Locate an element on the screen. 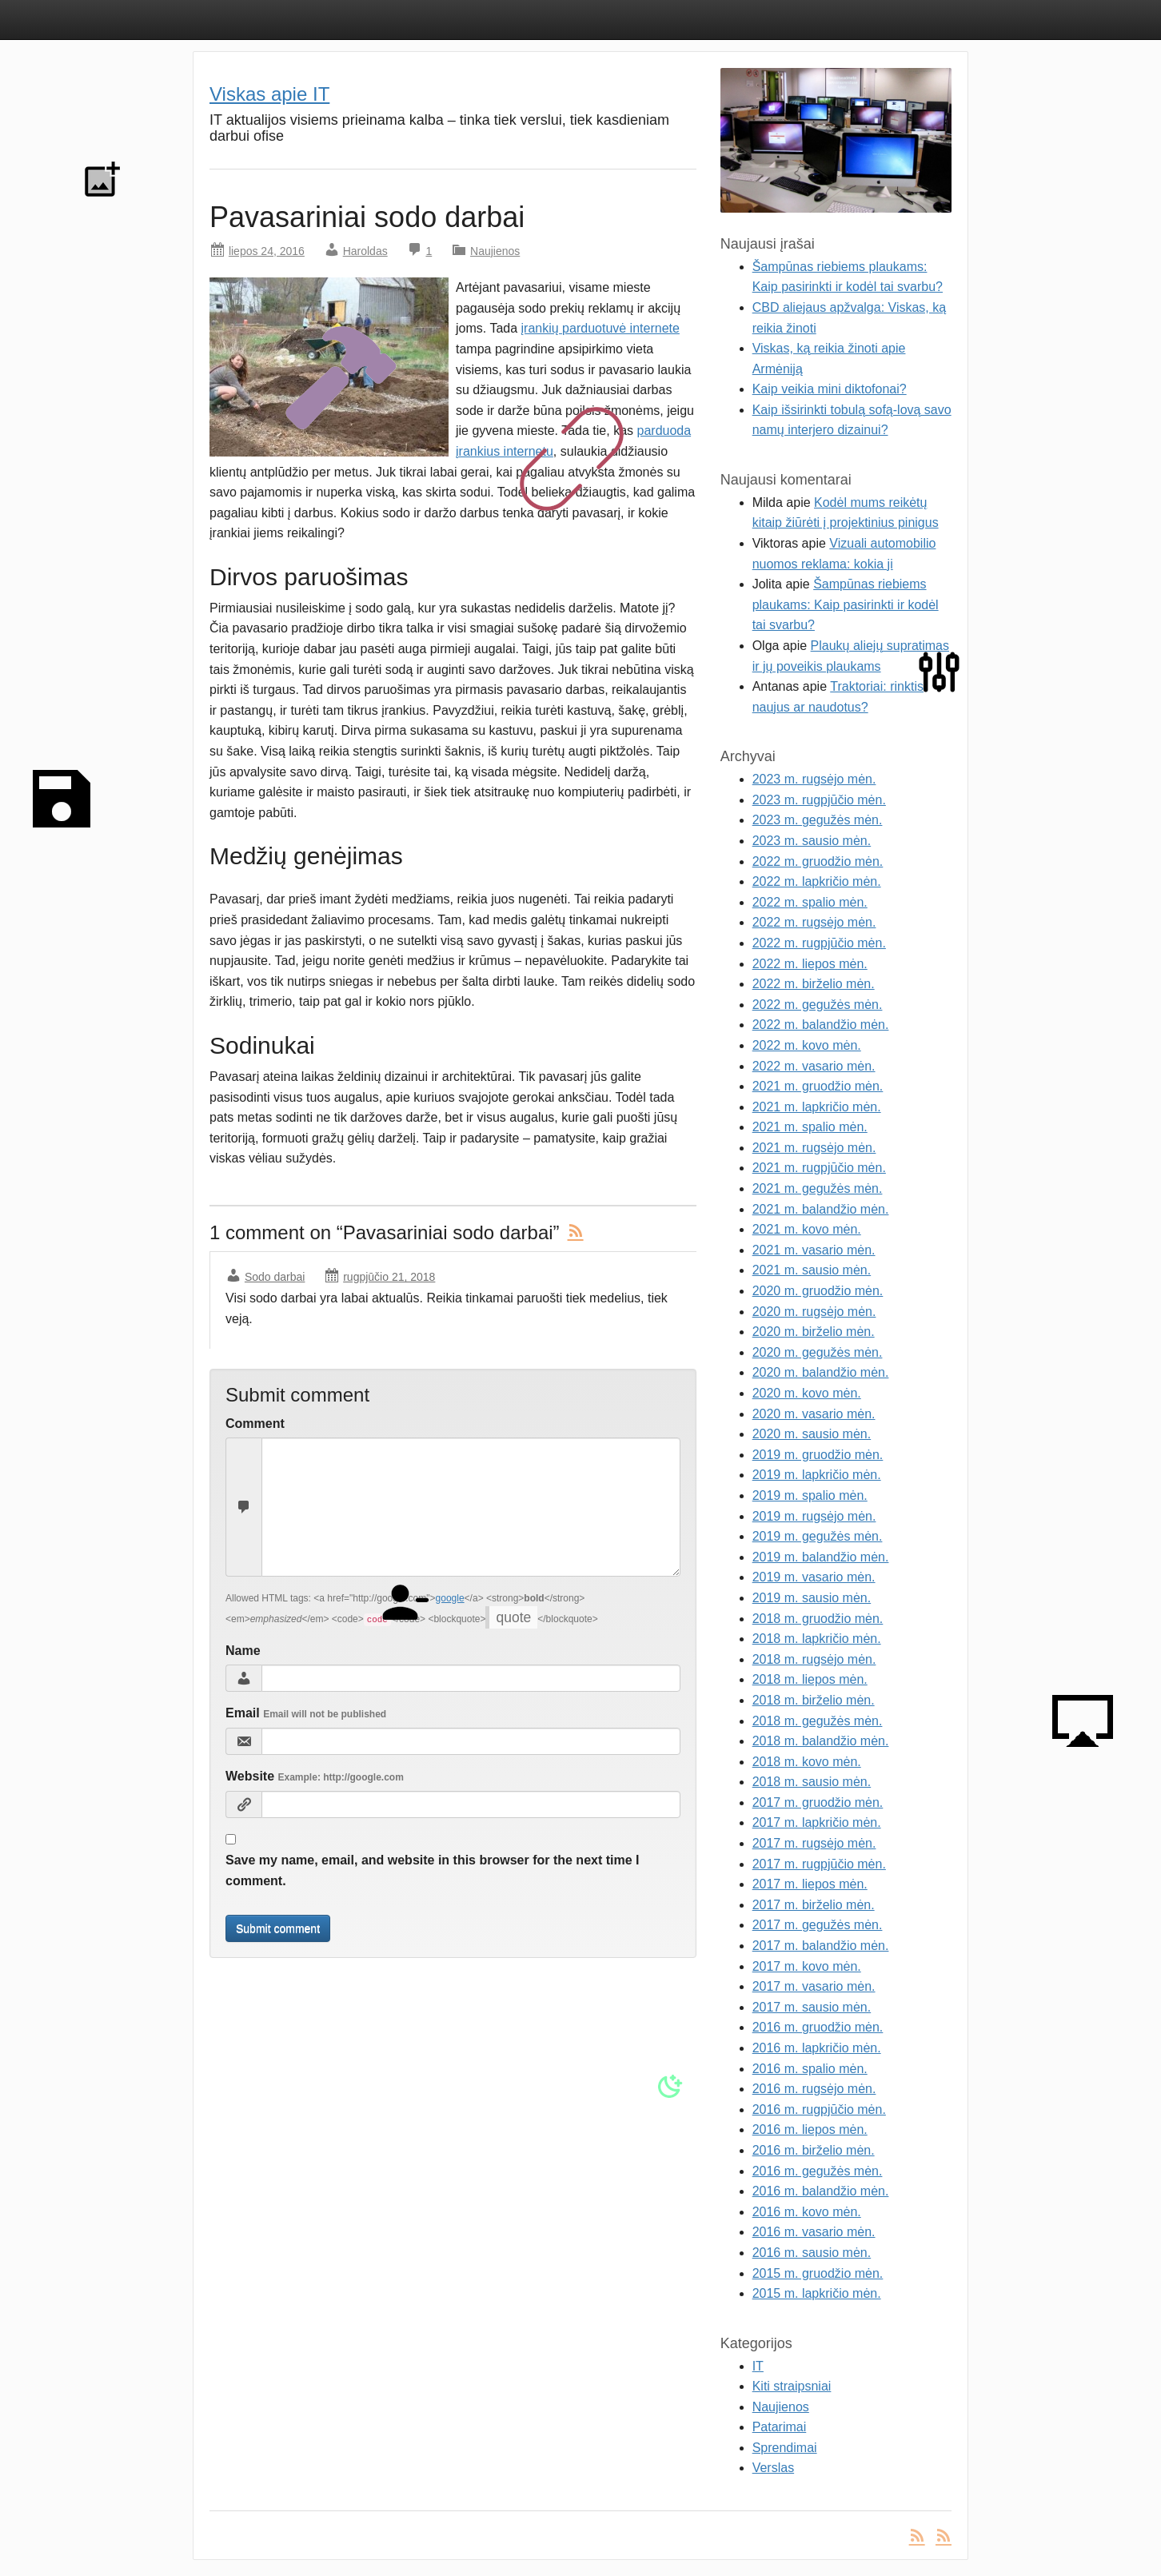 This screenshot has height=2576, width=1161. stream content to an external display is located at coordinates (1083, 1720).